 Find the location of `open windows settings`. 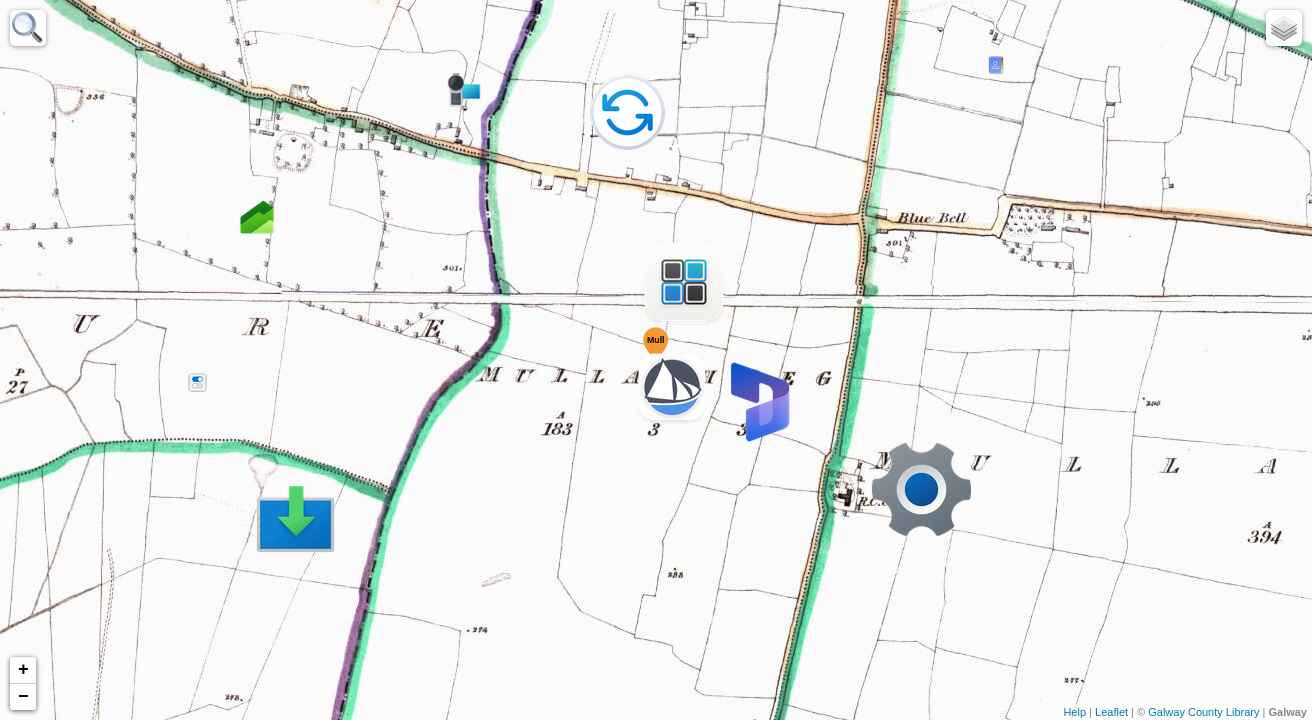

open windows settings is located at coordinates (921, 489).